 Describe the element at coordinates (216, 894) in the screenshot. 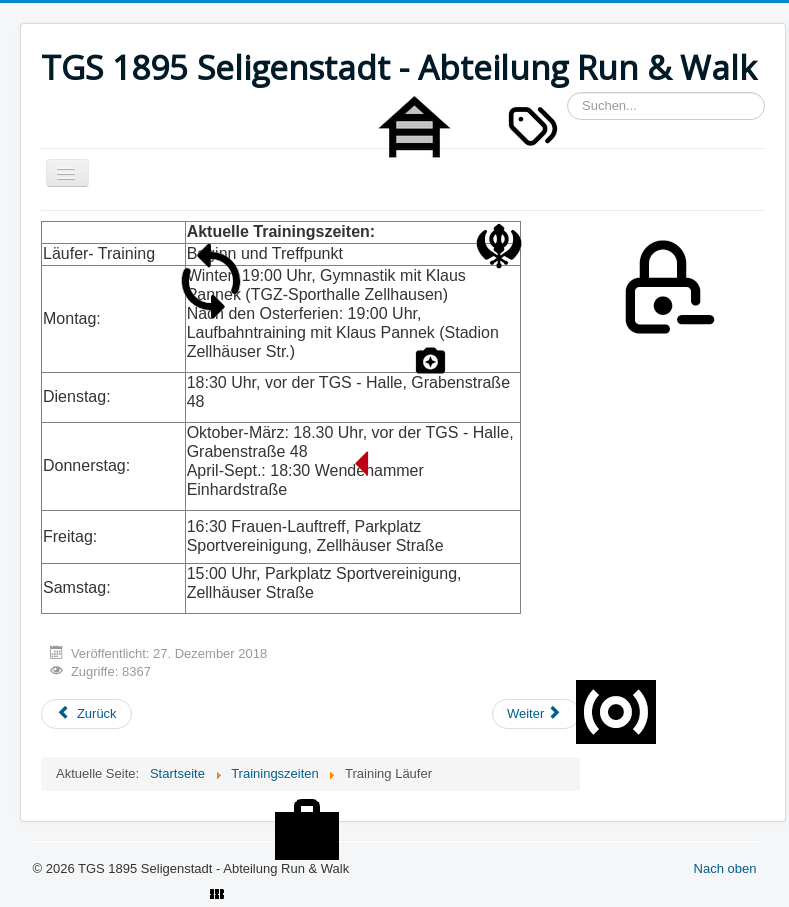

I see `switch to grid view` at that location.